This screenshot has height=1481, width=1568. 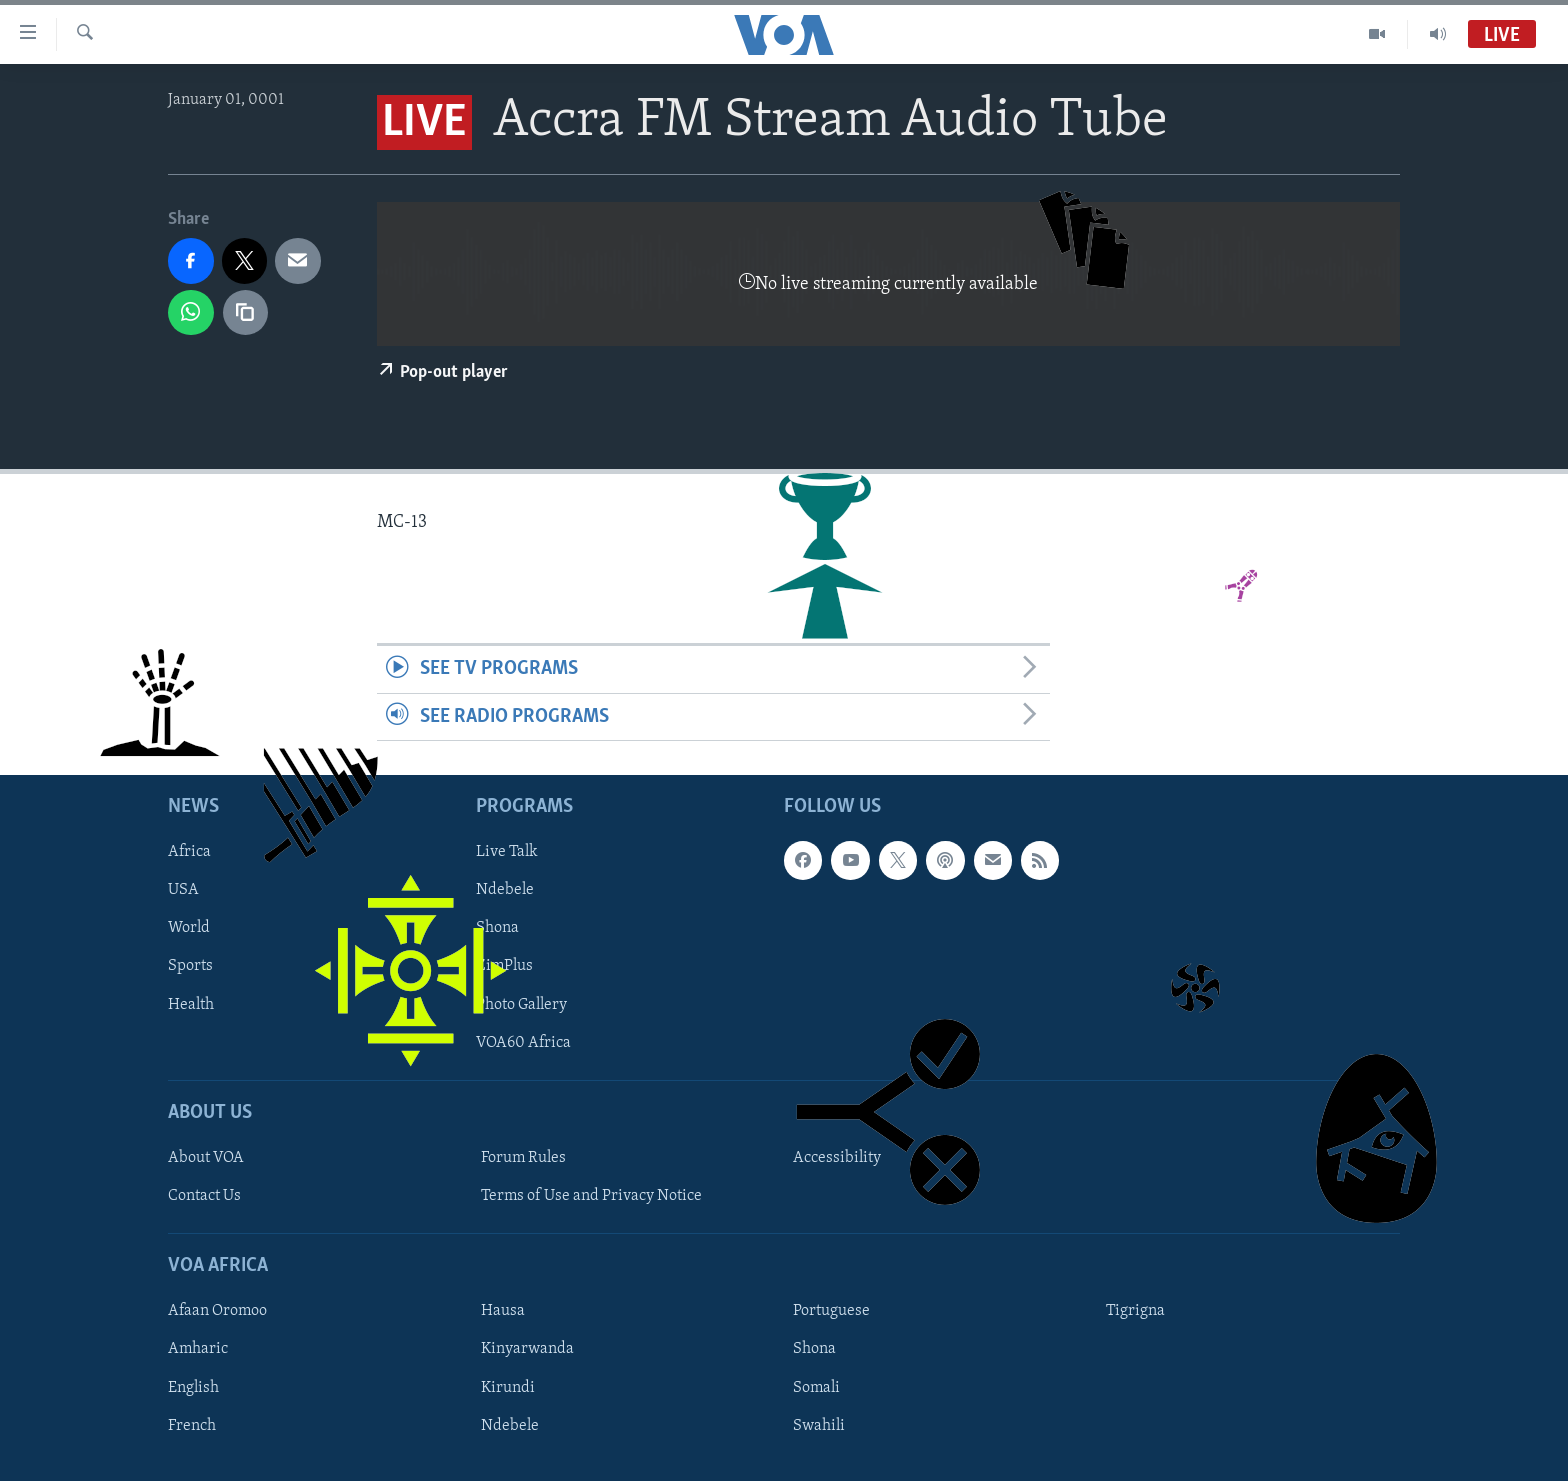 I want to click on summon or raise undead units, so click(x=160, y=696).